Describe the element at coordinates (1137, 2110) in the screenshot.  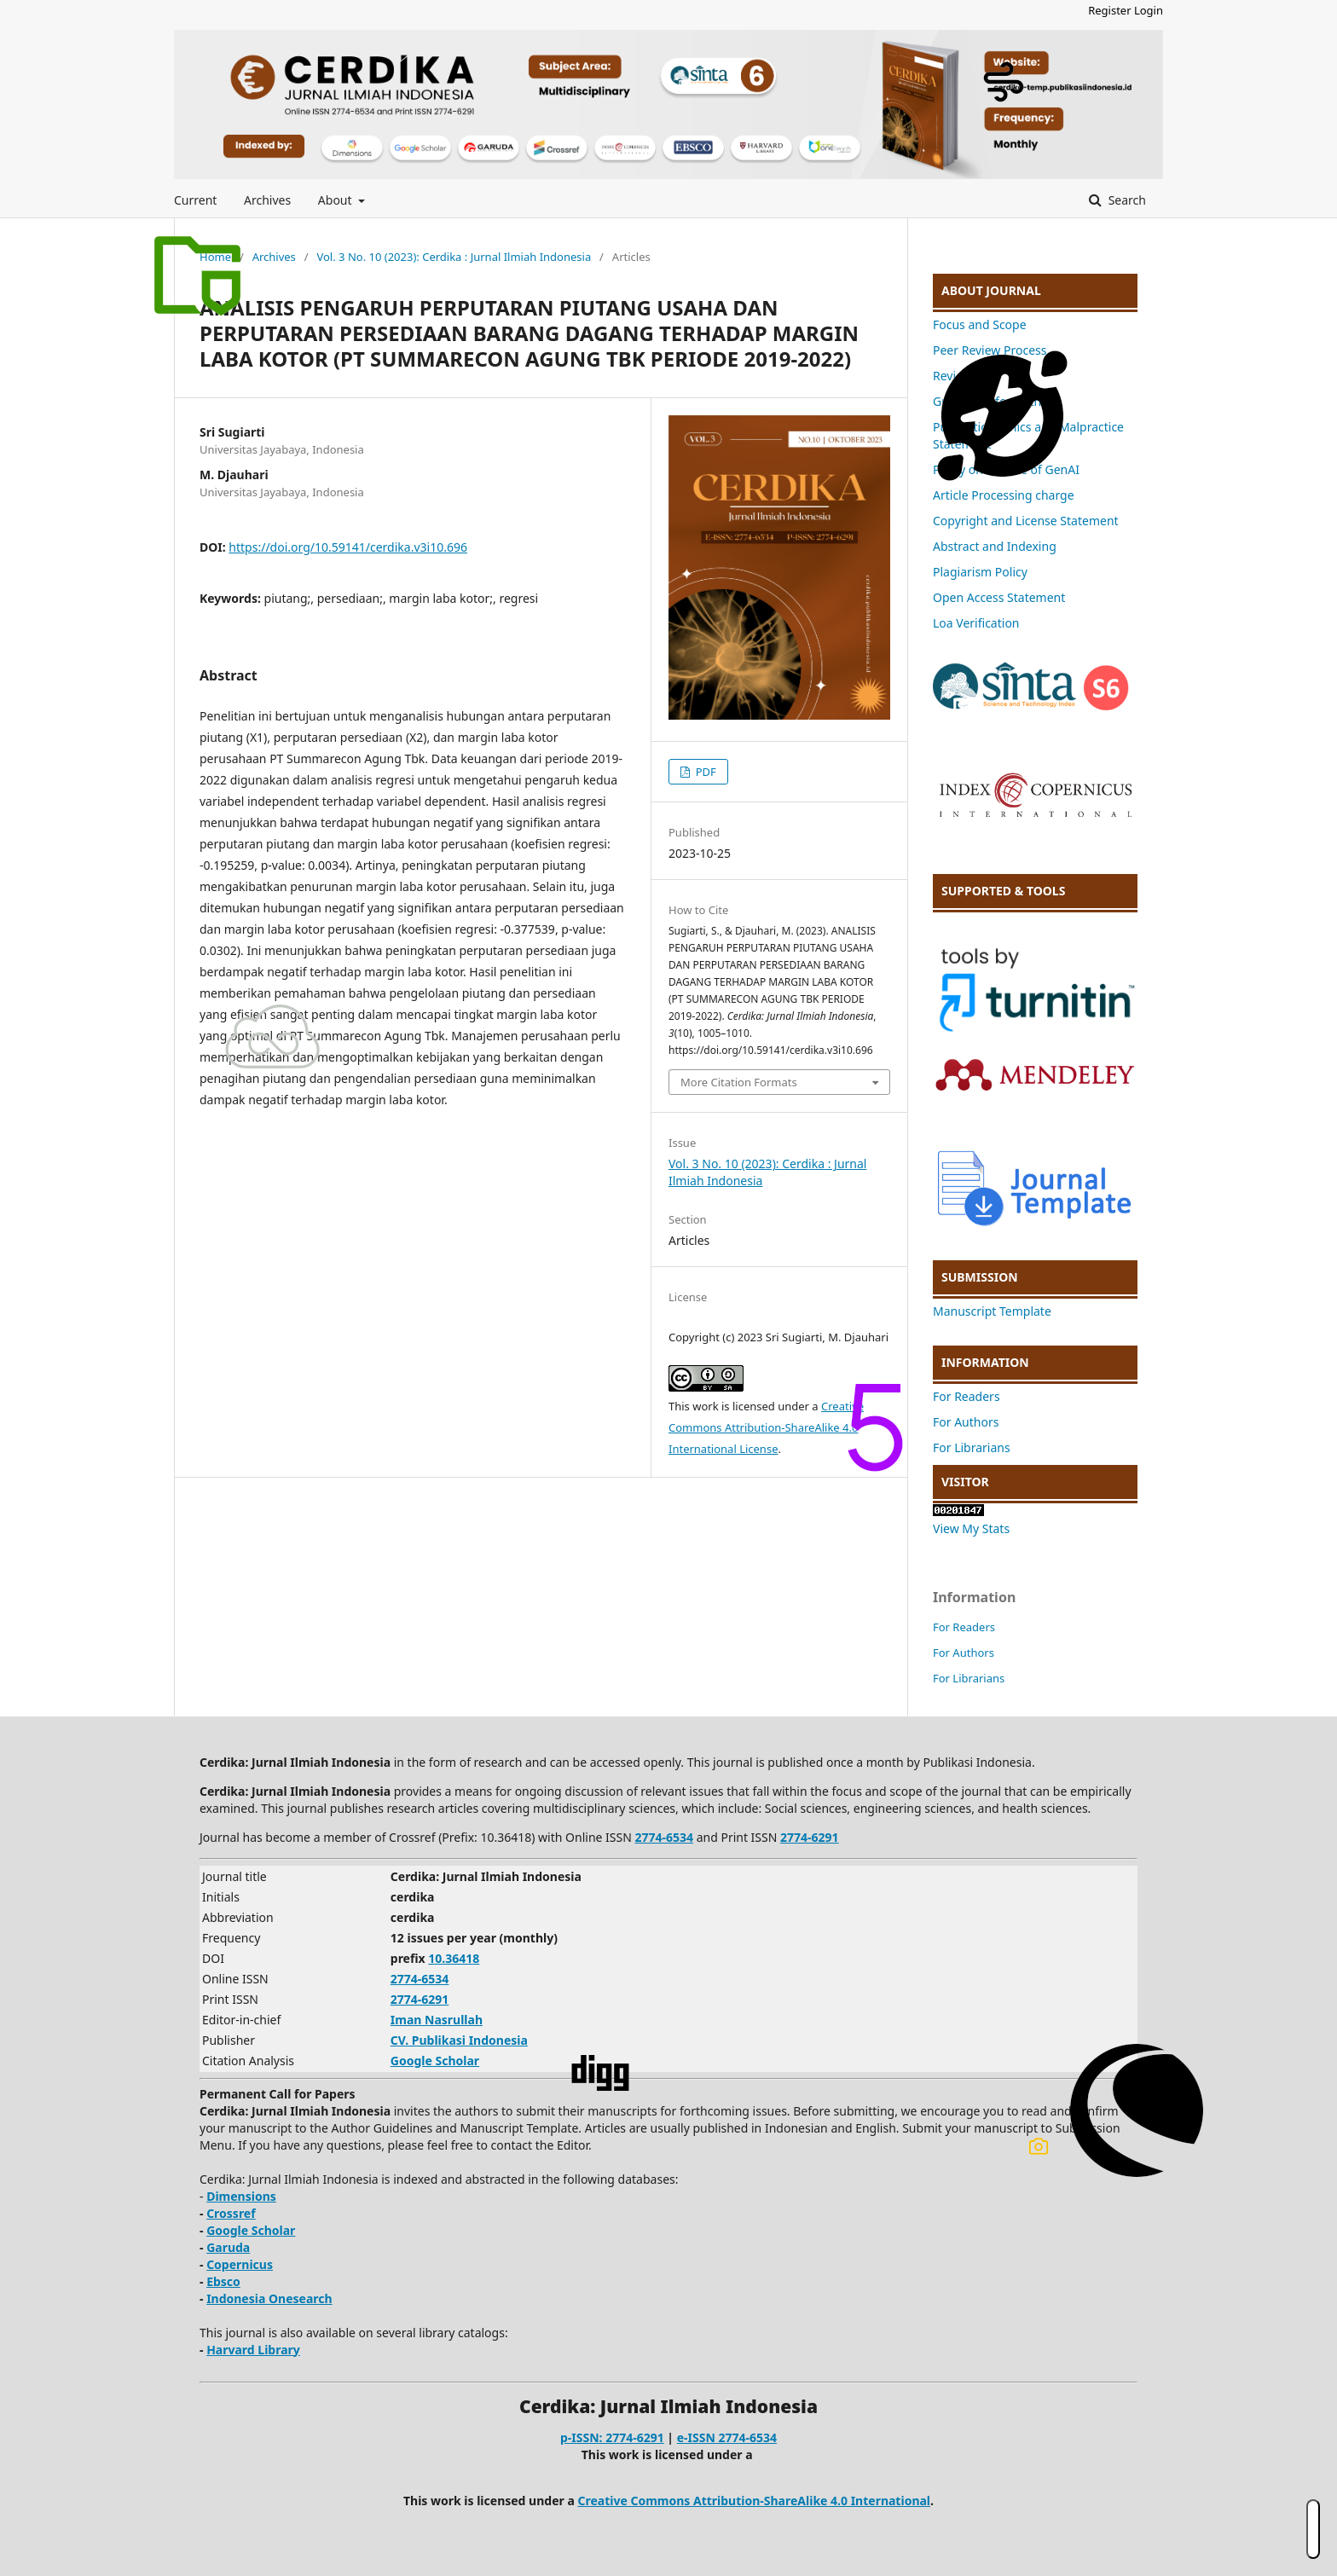
I see `celestron brand logo` at that location.